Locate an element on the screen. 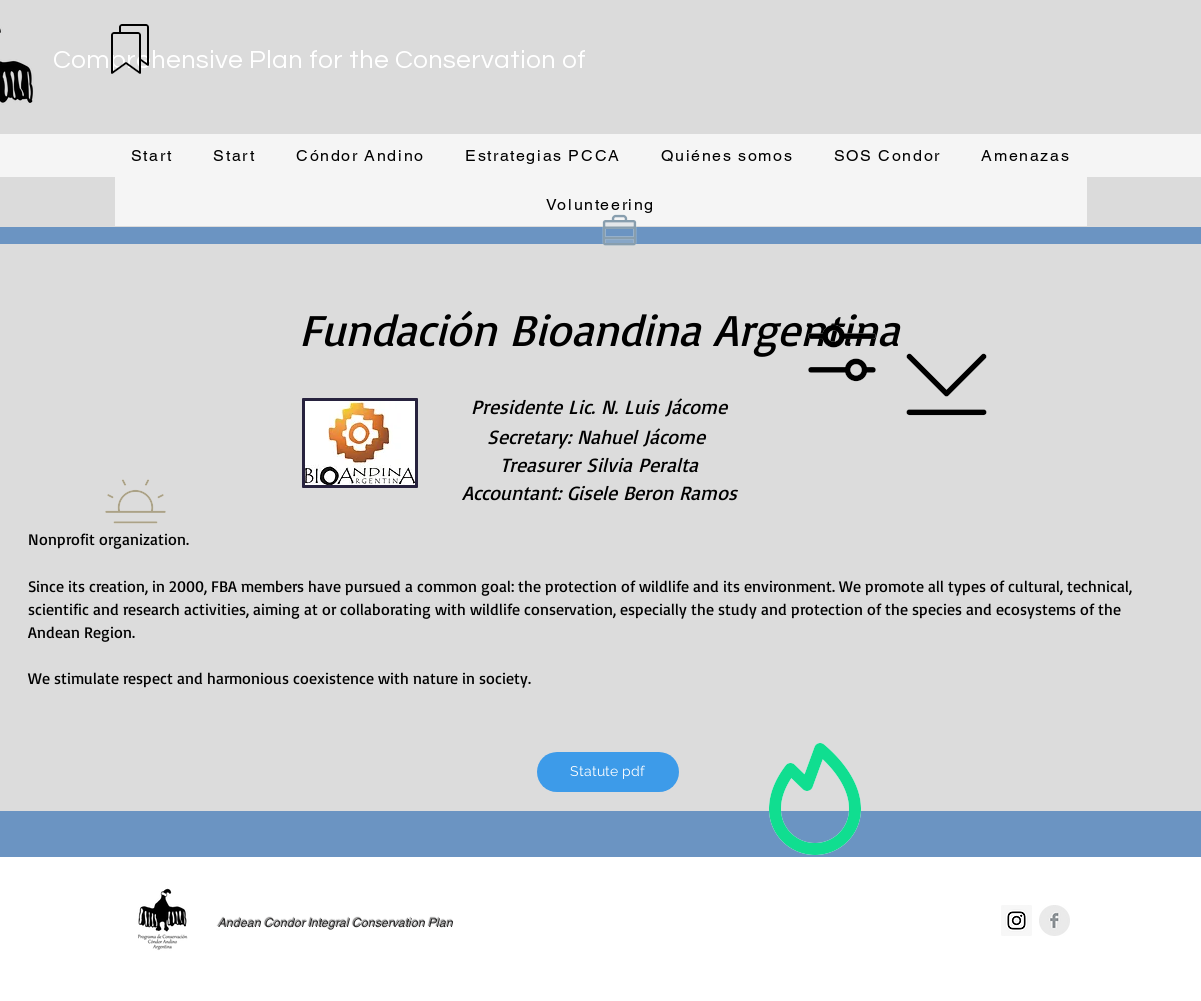 The height and width of the screenshot is (1001, 1201). indicates trending or popular content is located at coordinates (815, 801).